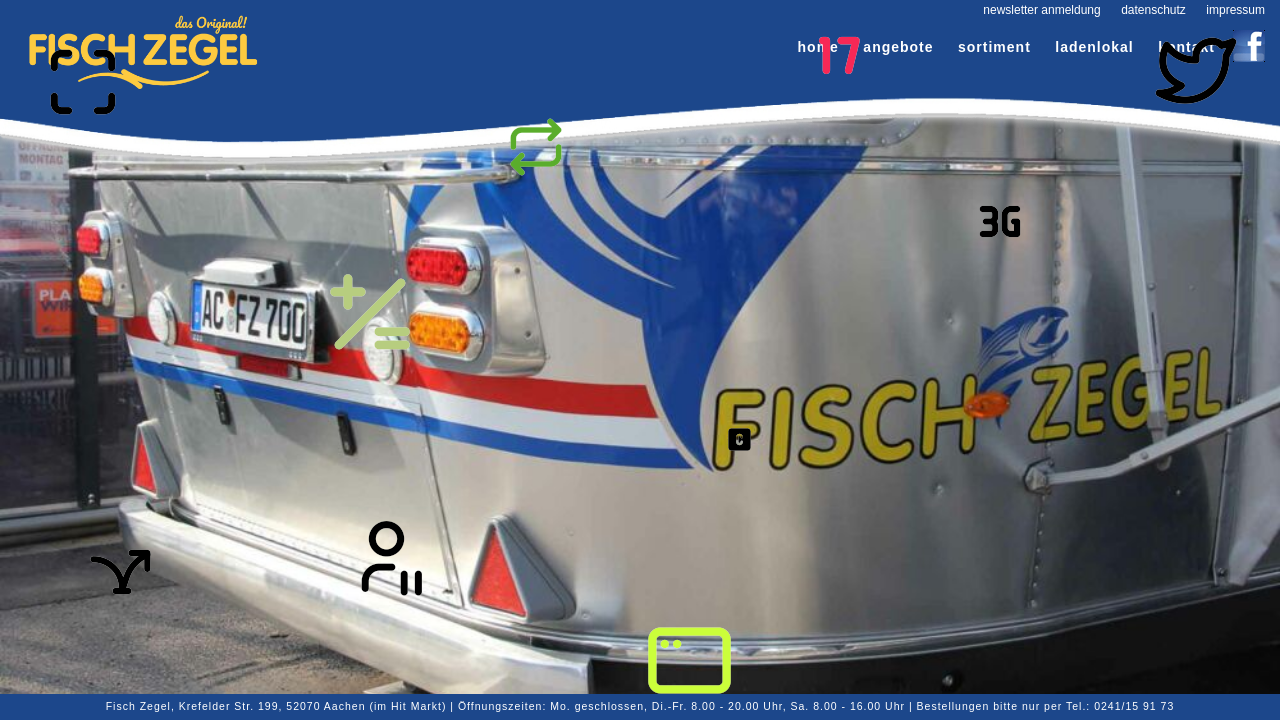  Describe the element at coordinates (837, 55) in the screenshot. I see `indicates item number 17 in a list or sequence` at that location.